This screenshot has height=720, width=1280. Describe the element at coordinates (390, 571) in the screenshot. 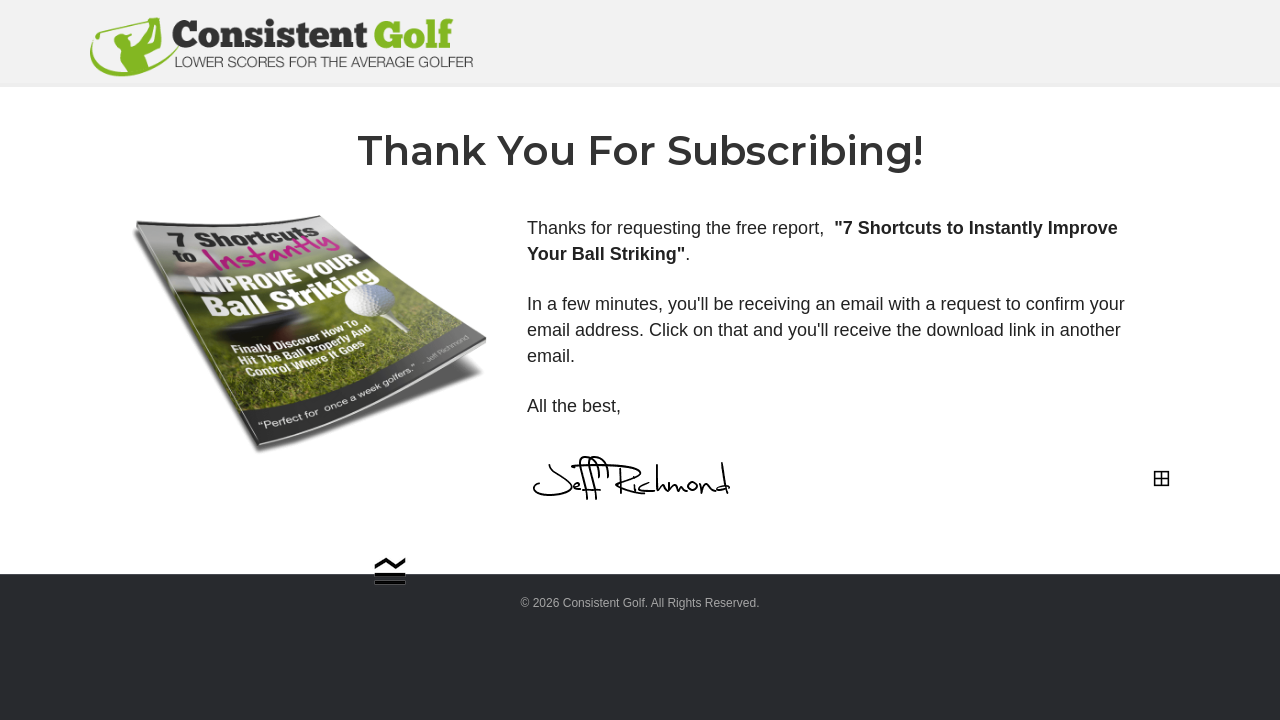

I see `toggle map legend visibility` at that location.